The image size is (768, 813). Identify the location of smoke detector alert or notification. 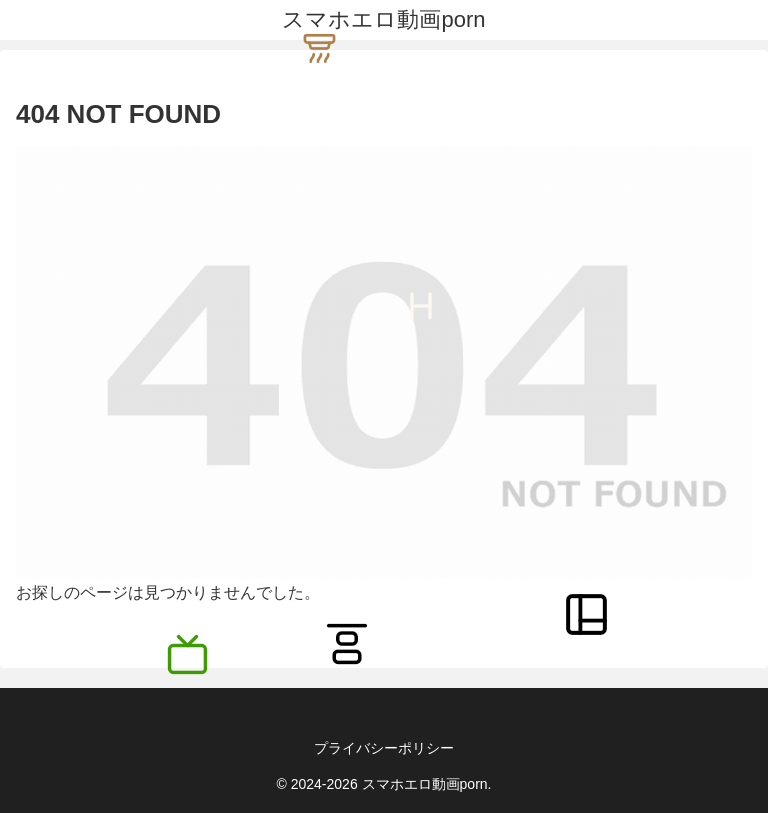
(319, 48).